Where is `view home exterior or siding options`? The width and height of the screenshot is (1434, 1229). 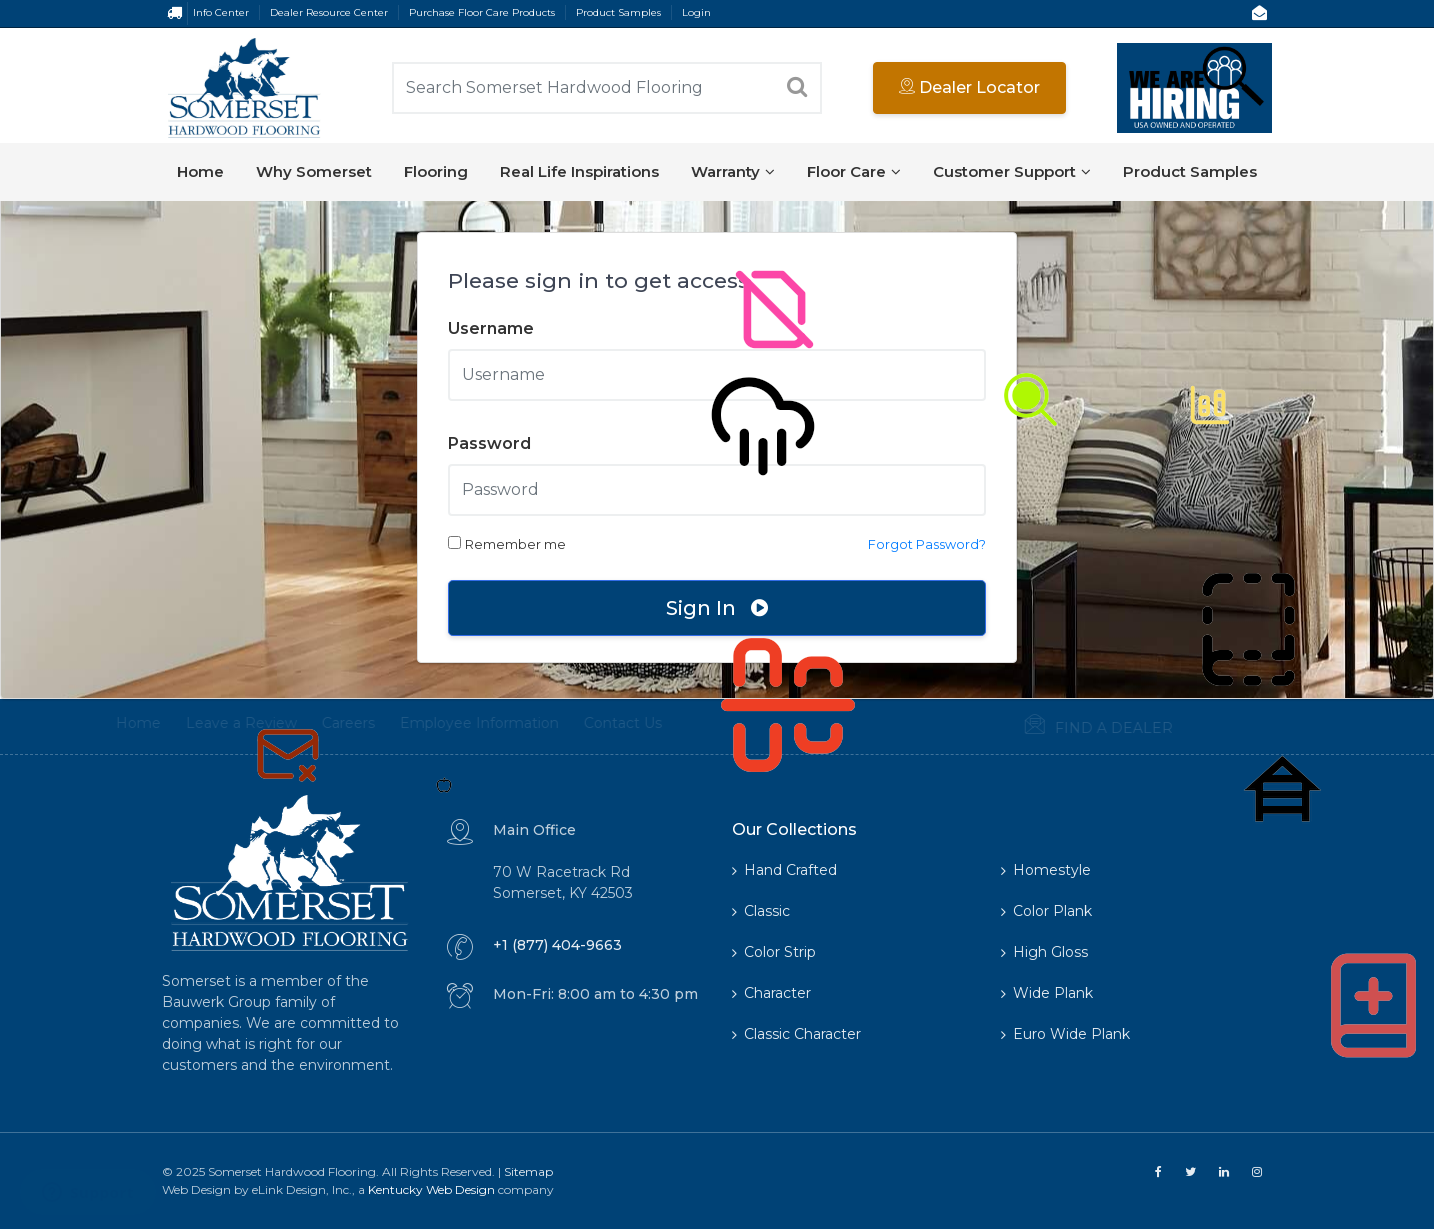
view home exterior or siding options is located at coordinates (1282, 790).